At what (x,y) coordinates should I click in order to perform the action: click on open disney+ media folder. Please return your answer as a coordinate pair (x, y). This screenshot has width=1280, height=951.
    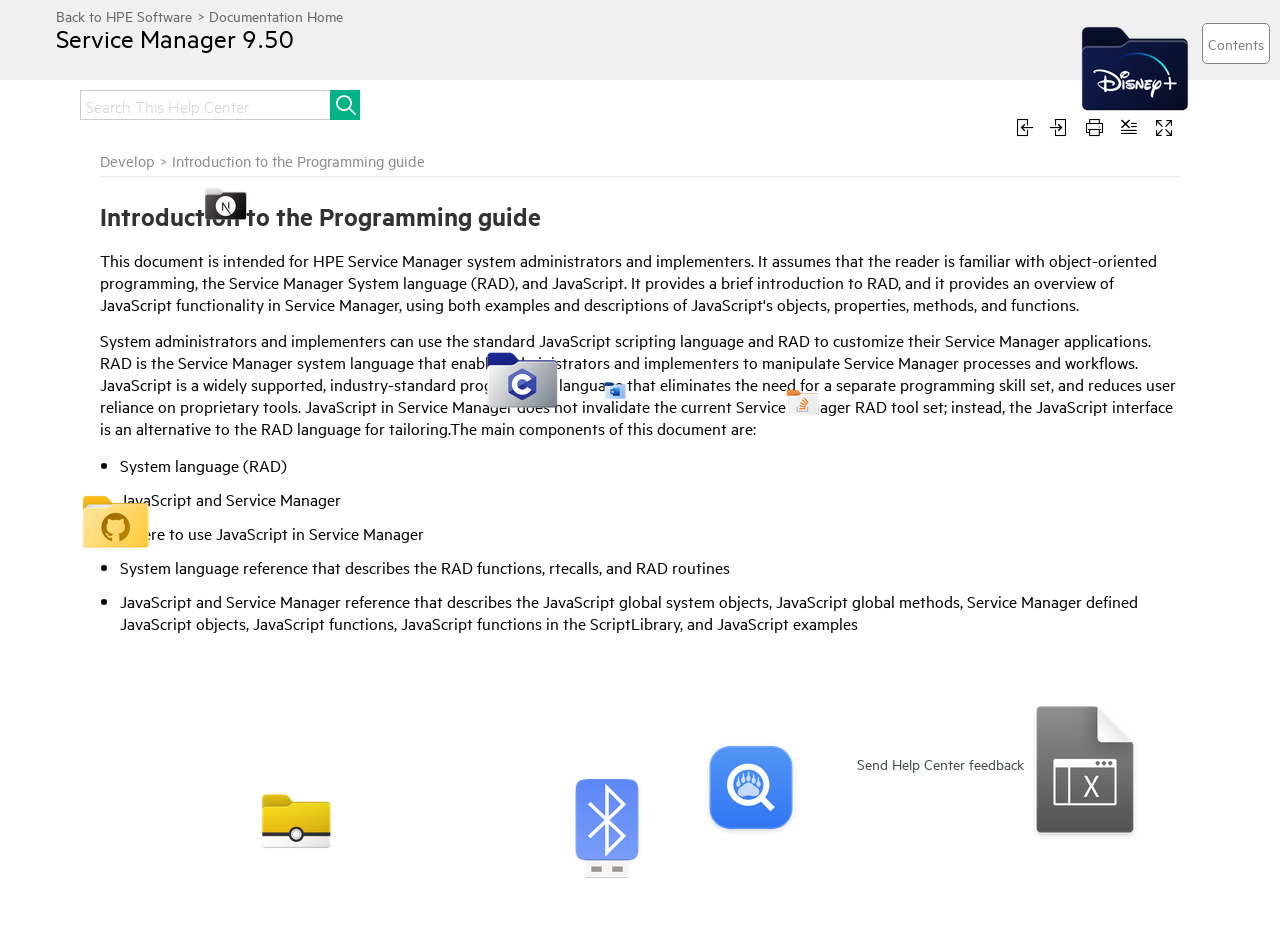
    Looking at the image, I should click on (1134, 71).